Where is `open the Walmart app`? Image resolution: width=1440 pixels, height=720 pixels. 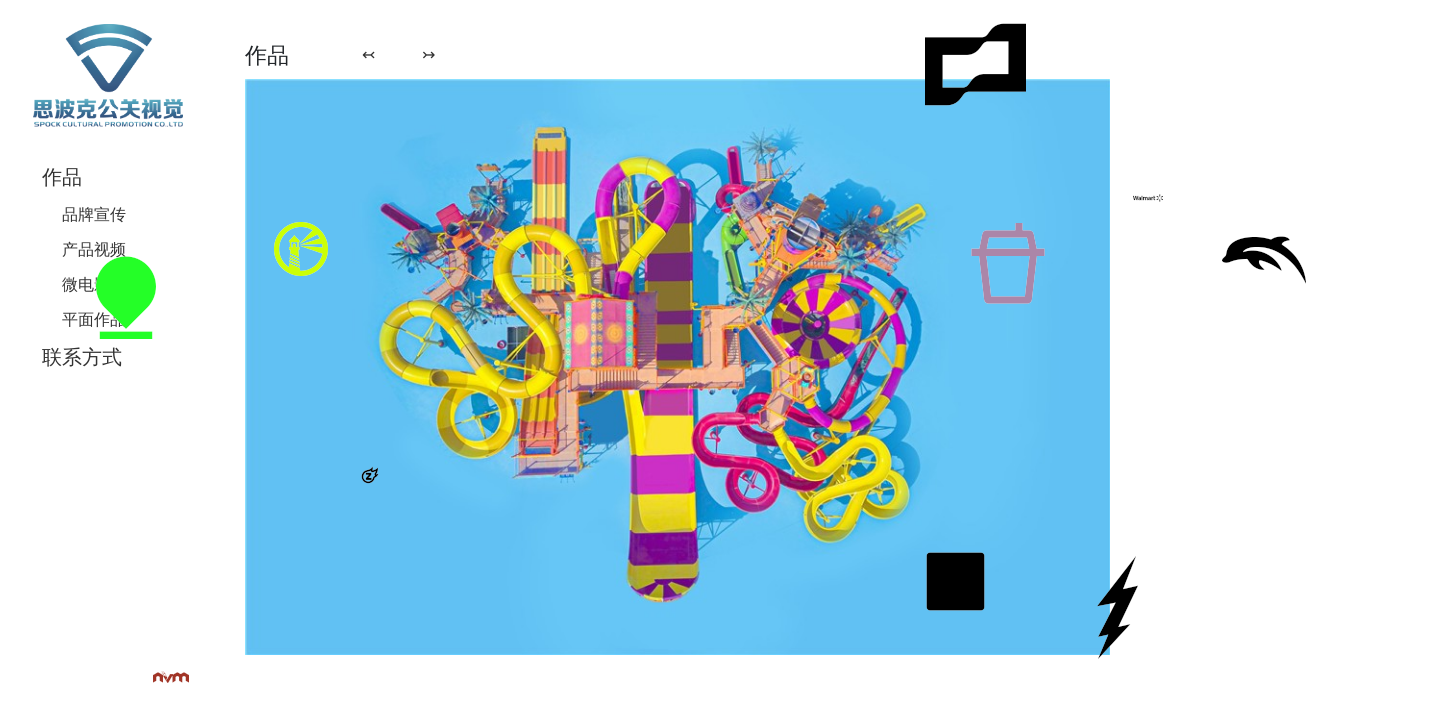
open the Walmart app is located at coordinates (1148, 198).